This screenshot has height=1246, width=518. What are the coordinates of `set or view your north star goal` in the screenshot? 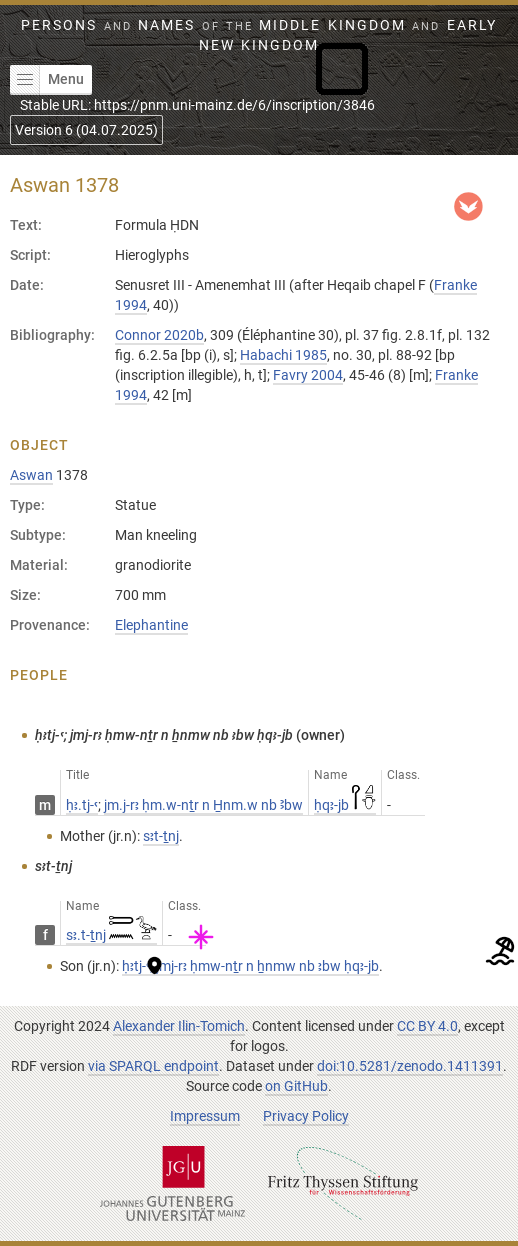 It's located at (201, 937).